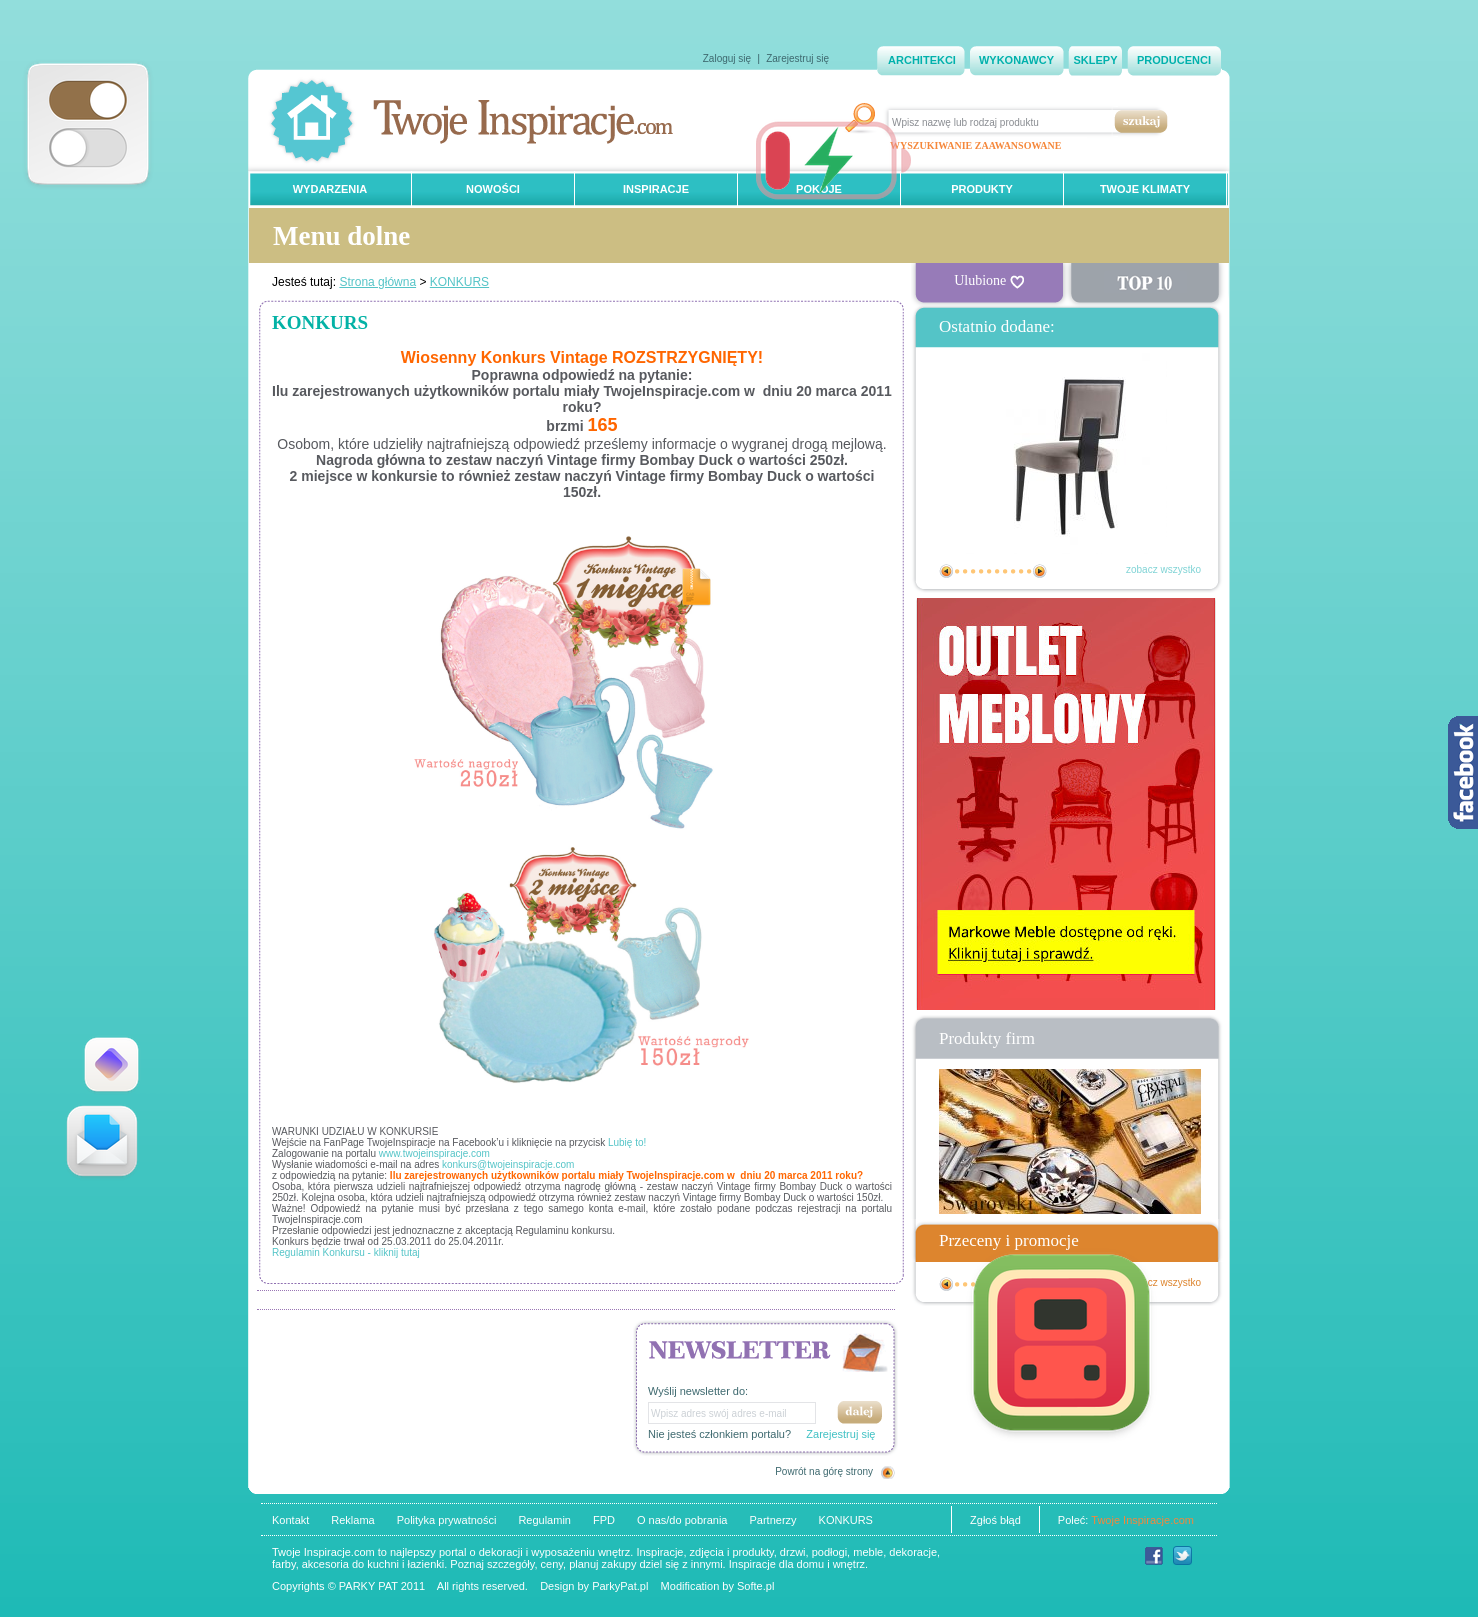  Describe the element at coordinates (833, 160) in the screenshot. I see `indicates battery is critically low but currently charging` at that location.